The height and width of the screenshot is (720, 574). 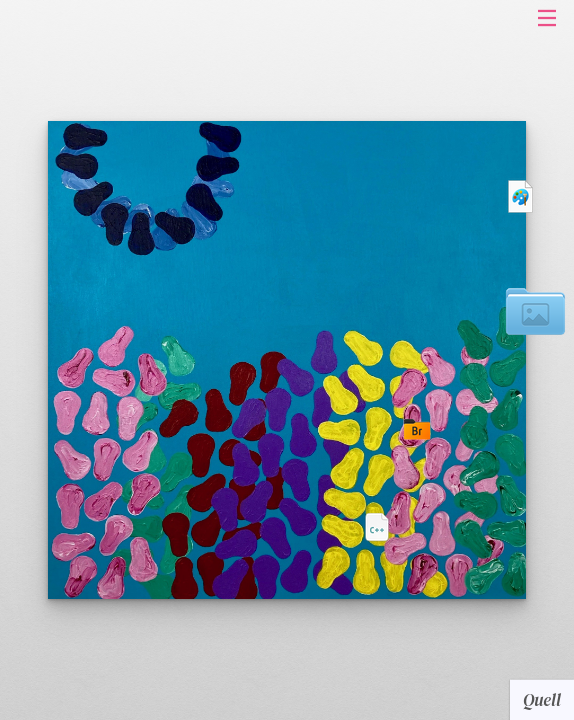 What do you see at coordinates (377, 527) in the screenshot?
I see `a C++ source code file` at bounding box center [377, 527].